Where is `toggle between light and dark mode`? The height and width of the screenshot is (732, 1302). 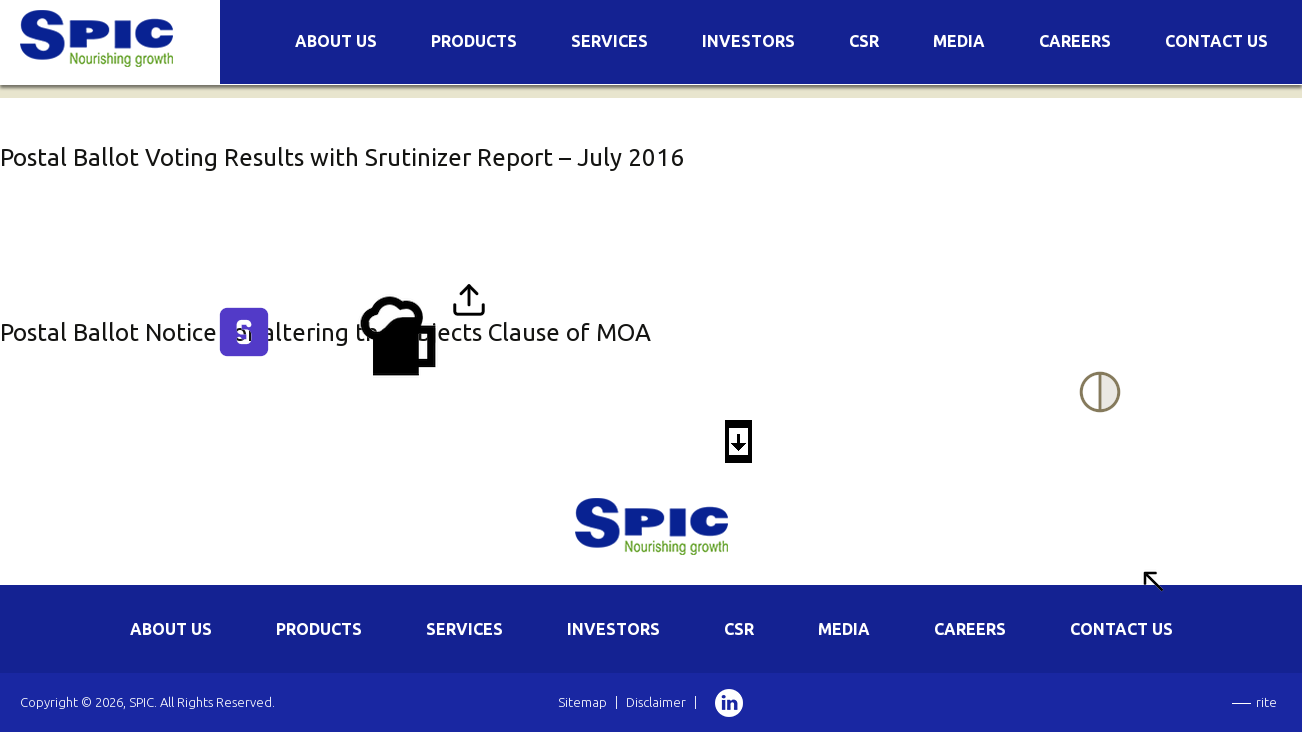 toggle between light and dark mode is located at coordinates (1100, 392).